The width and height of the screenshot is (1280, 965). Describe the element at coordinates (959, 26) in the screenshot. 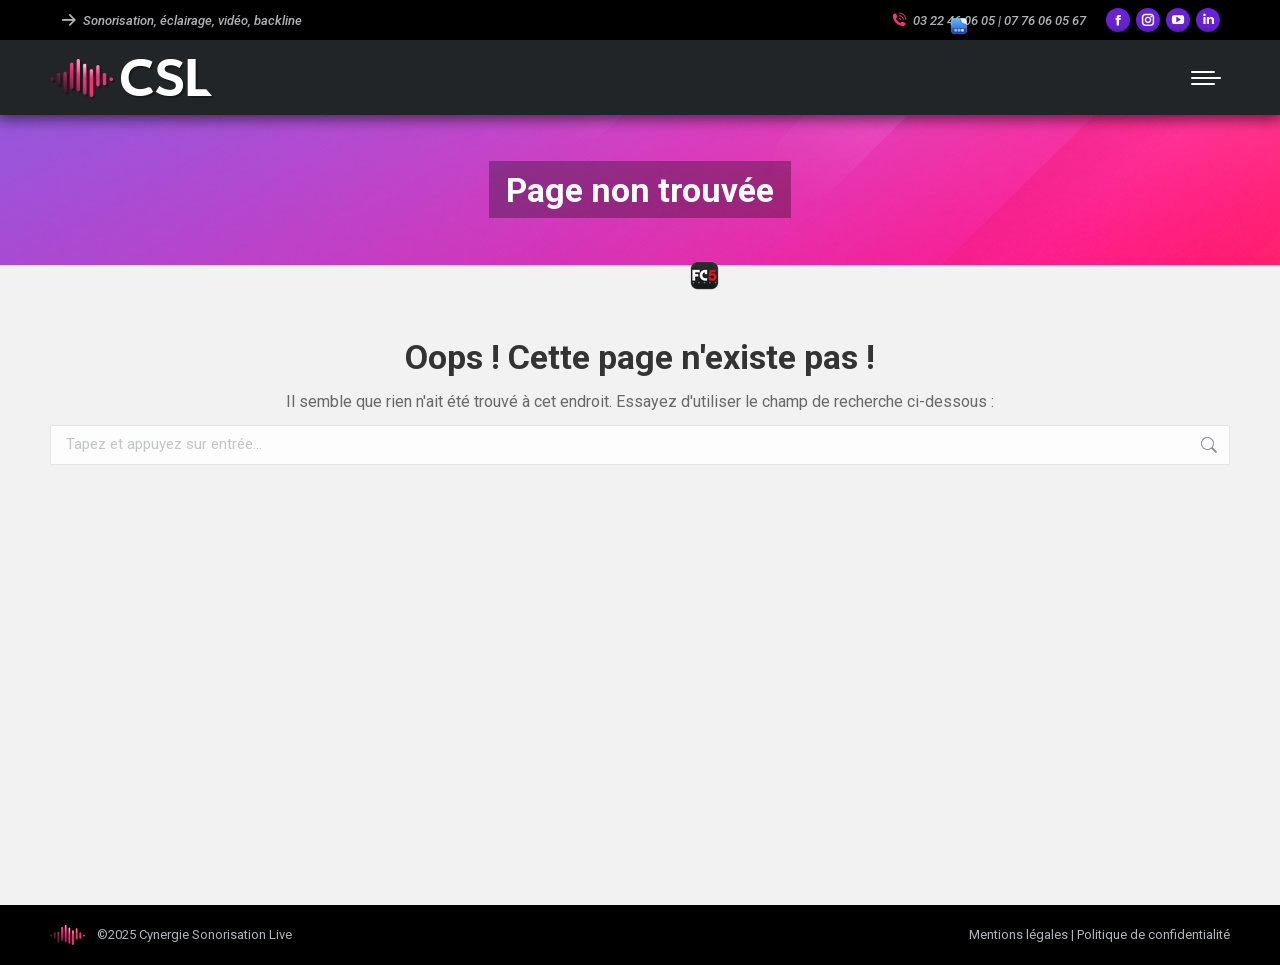

I see `access system tray settings and background applications` at that location.